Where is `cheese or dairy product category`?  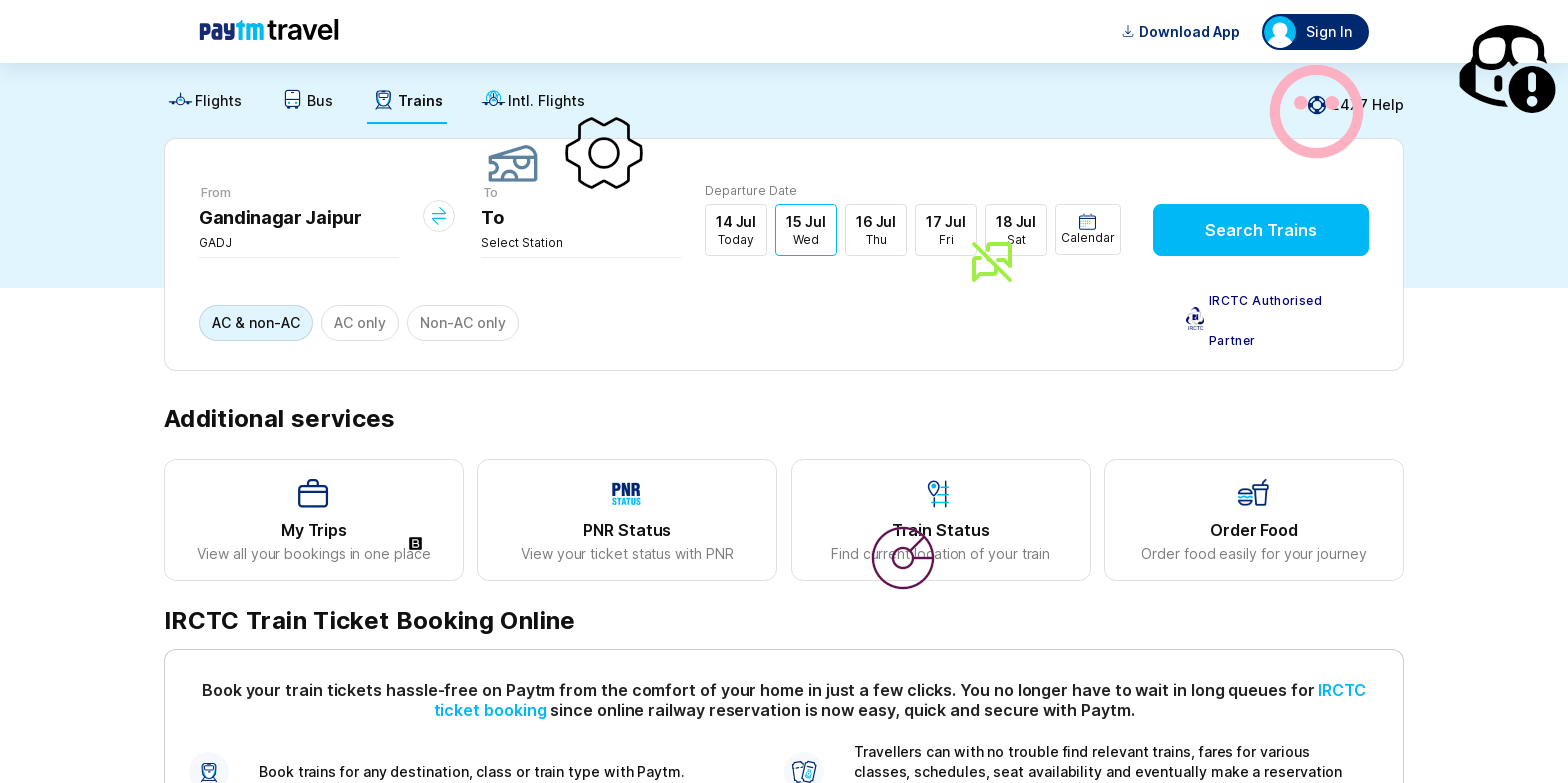
cheese or dairy product category is located at coordinates (513, 166).